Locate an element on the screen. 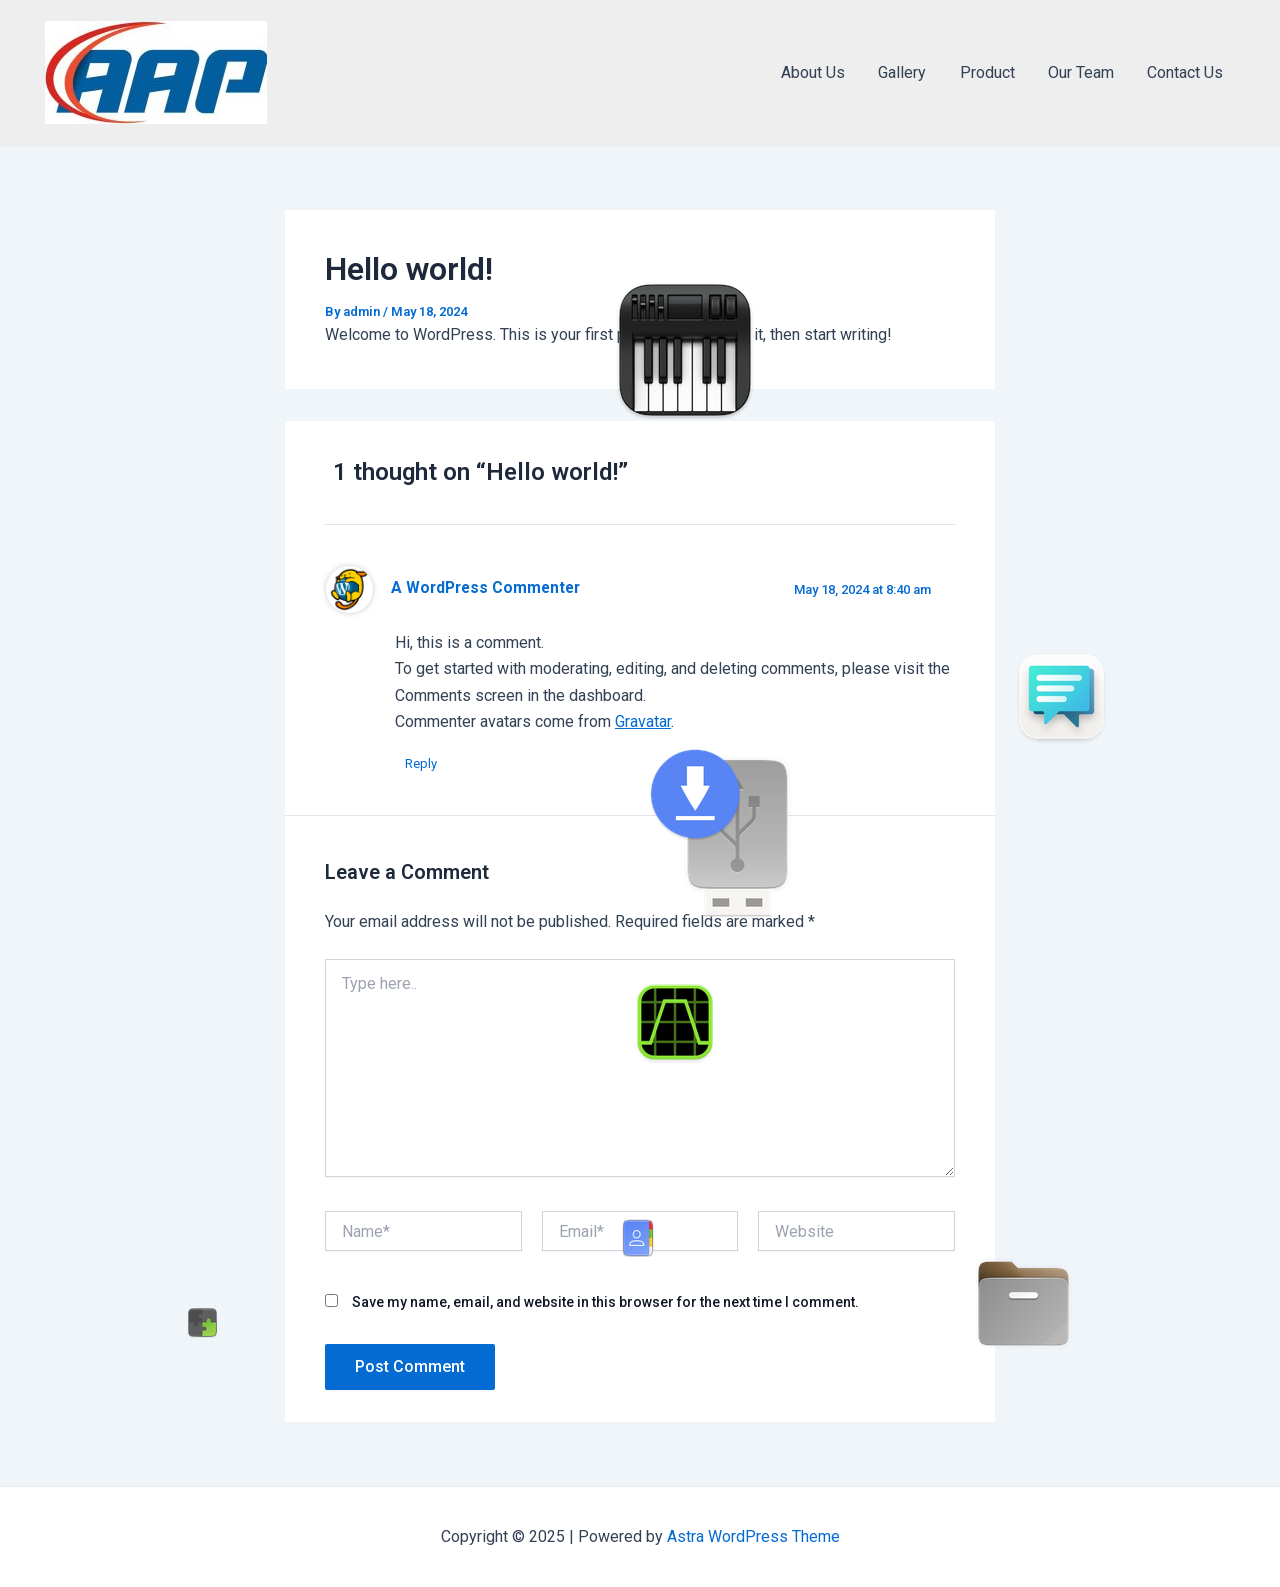 The height and width of the screenshot is (1587, 1280). open browser extensions manager is located at coordinates (202, 1322).